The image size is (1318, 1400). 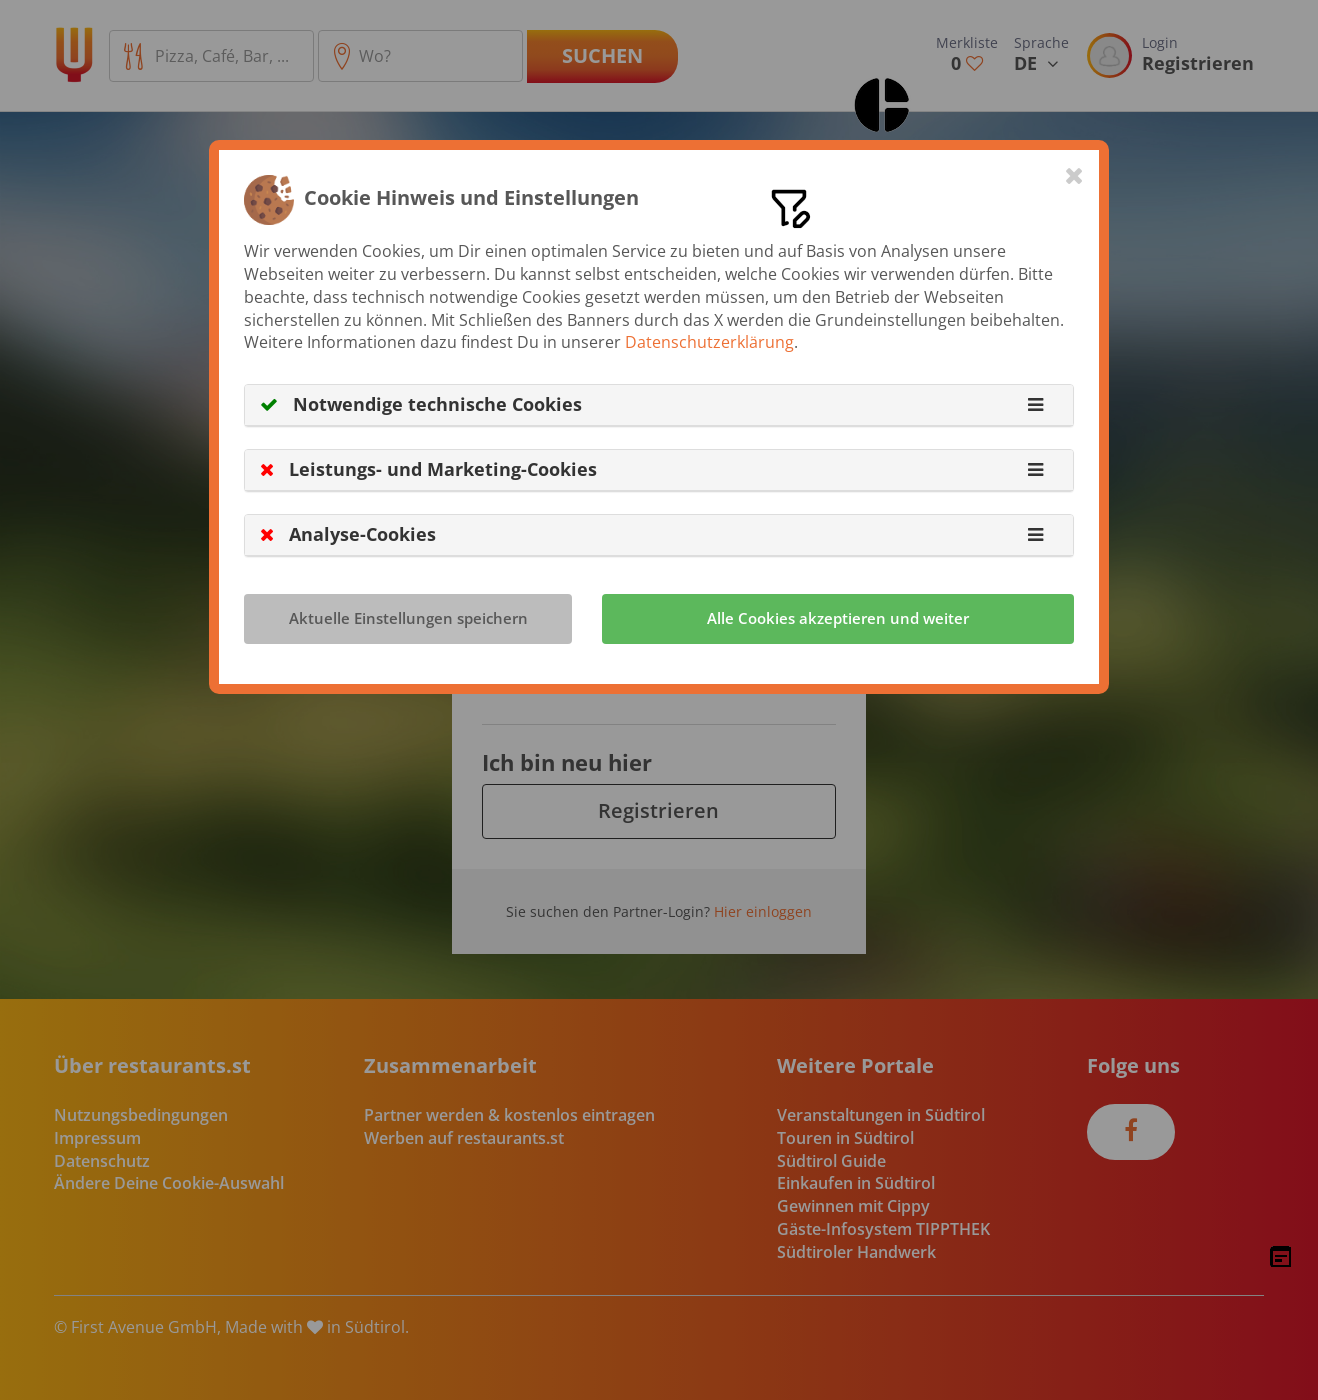 I want to click on view data breakdown or statistics, so click(x=882, y=105).